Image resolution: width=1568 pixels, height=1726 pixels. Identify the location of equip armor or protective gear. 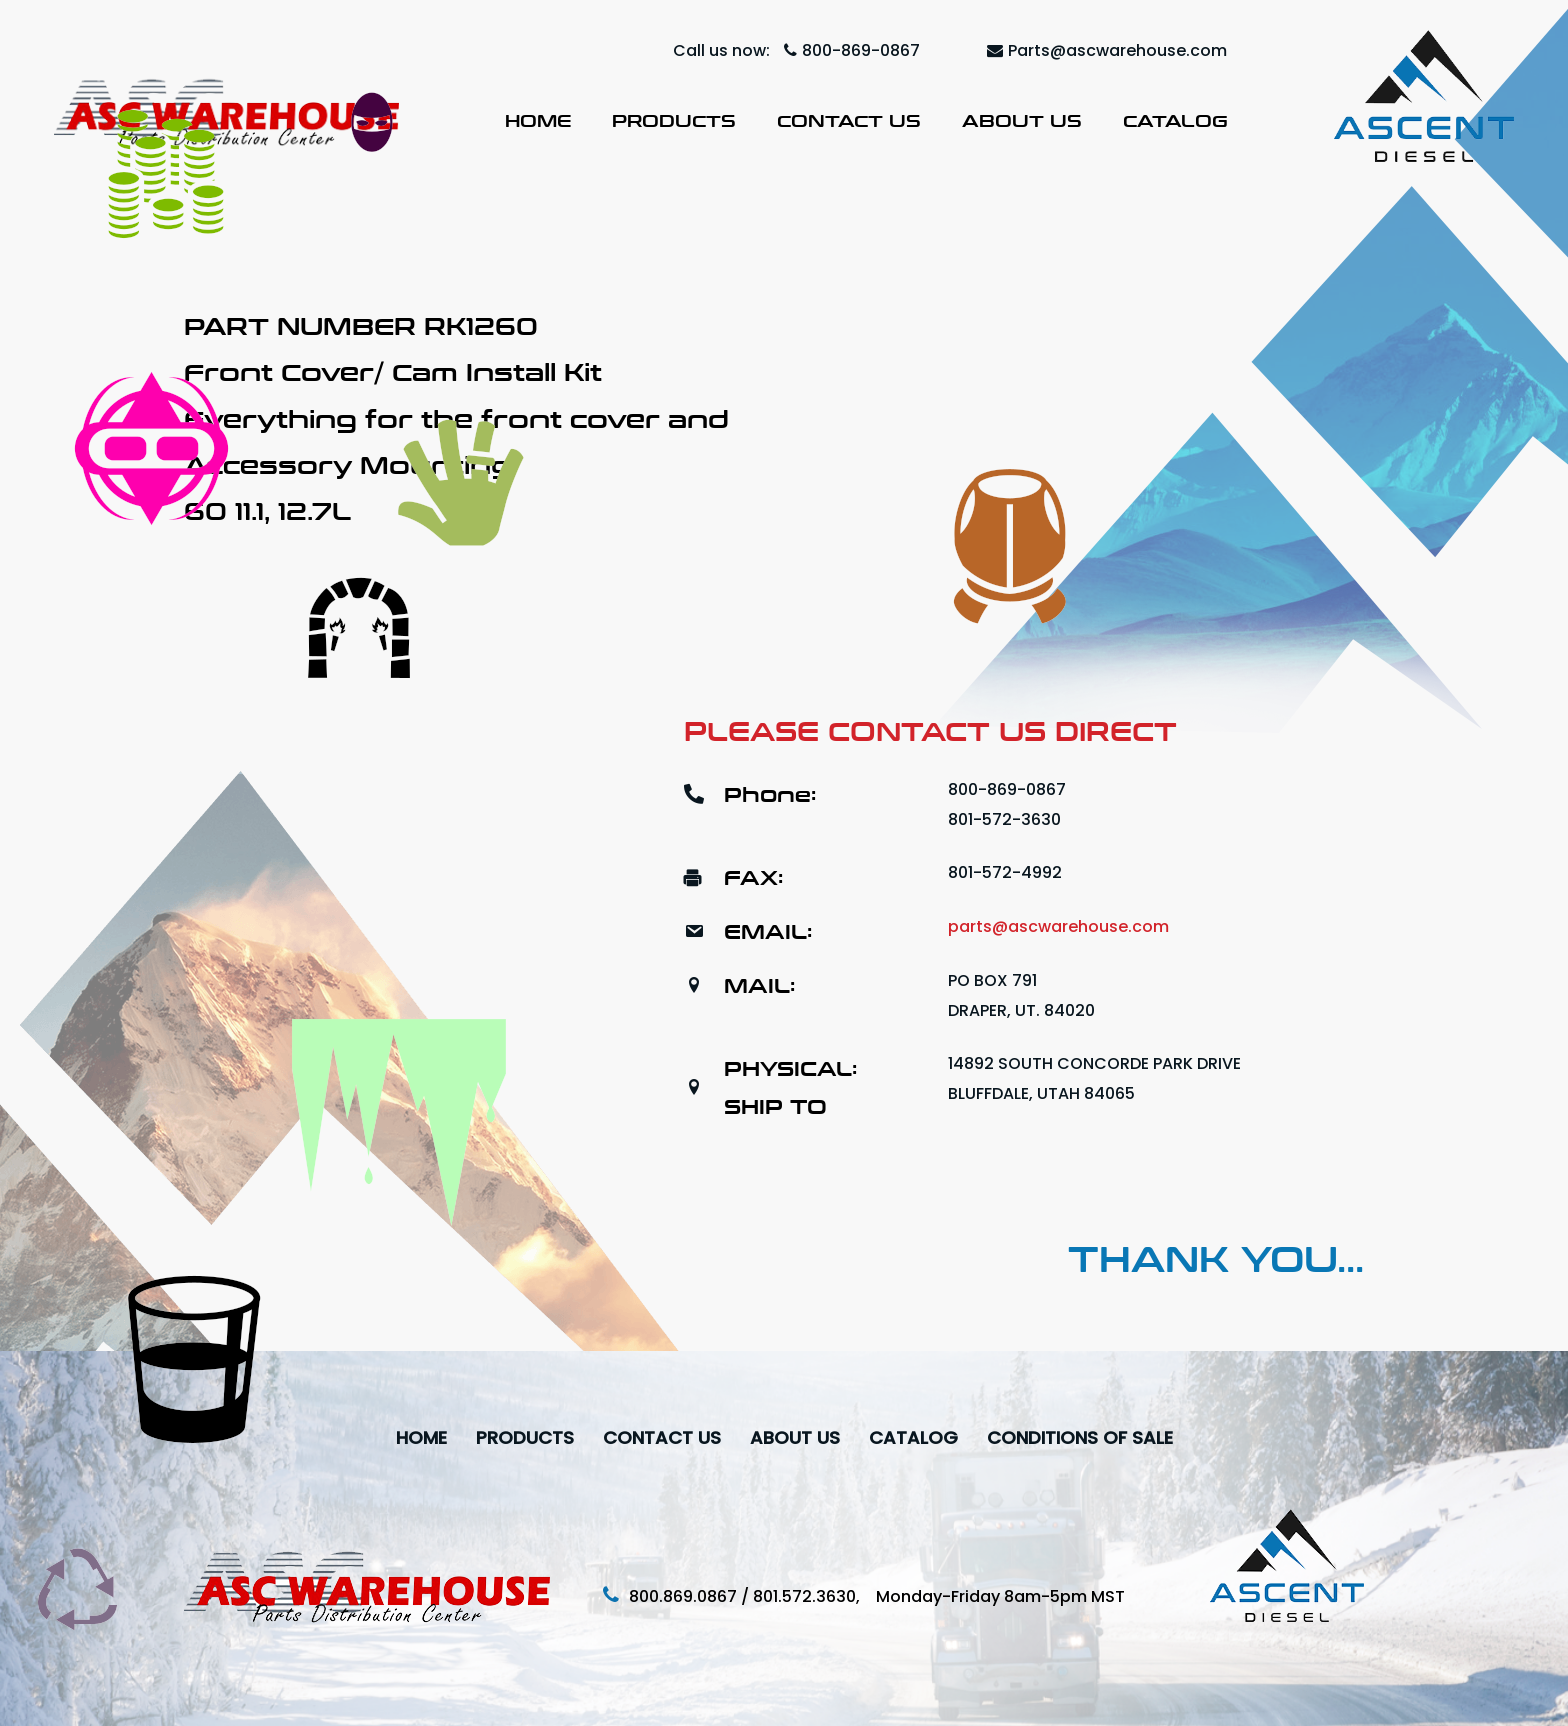
(1008, 545).